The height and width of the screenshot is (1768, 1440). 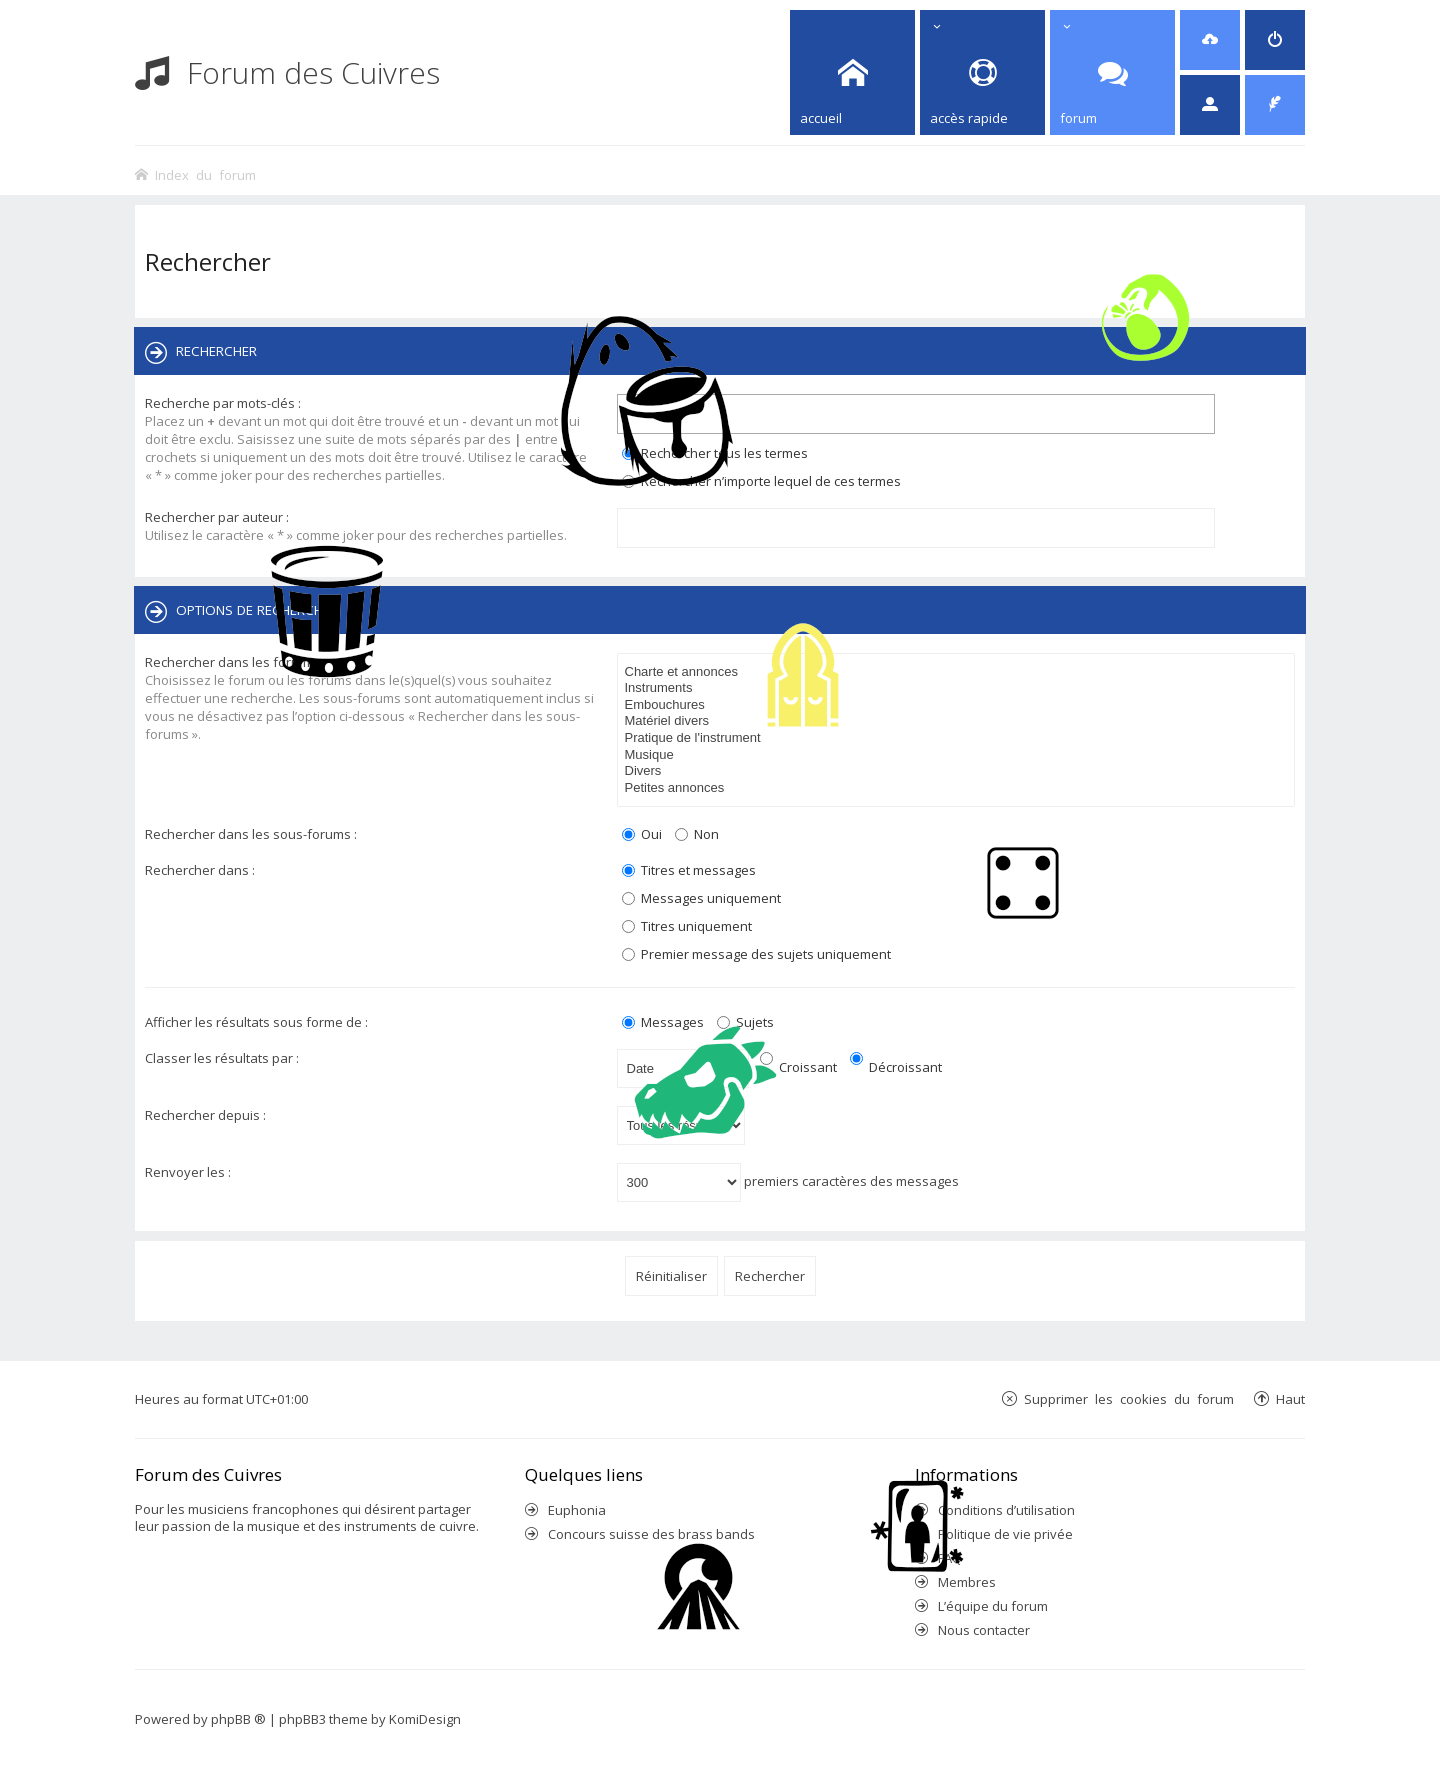 What do you see at coordinates (327, 590) in the screenshot?
I see `indicates a full inventory or storage container` at bounding box center [327, 590].